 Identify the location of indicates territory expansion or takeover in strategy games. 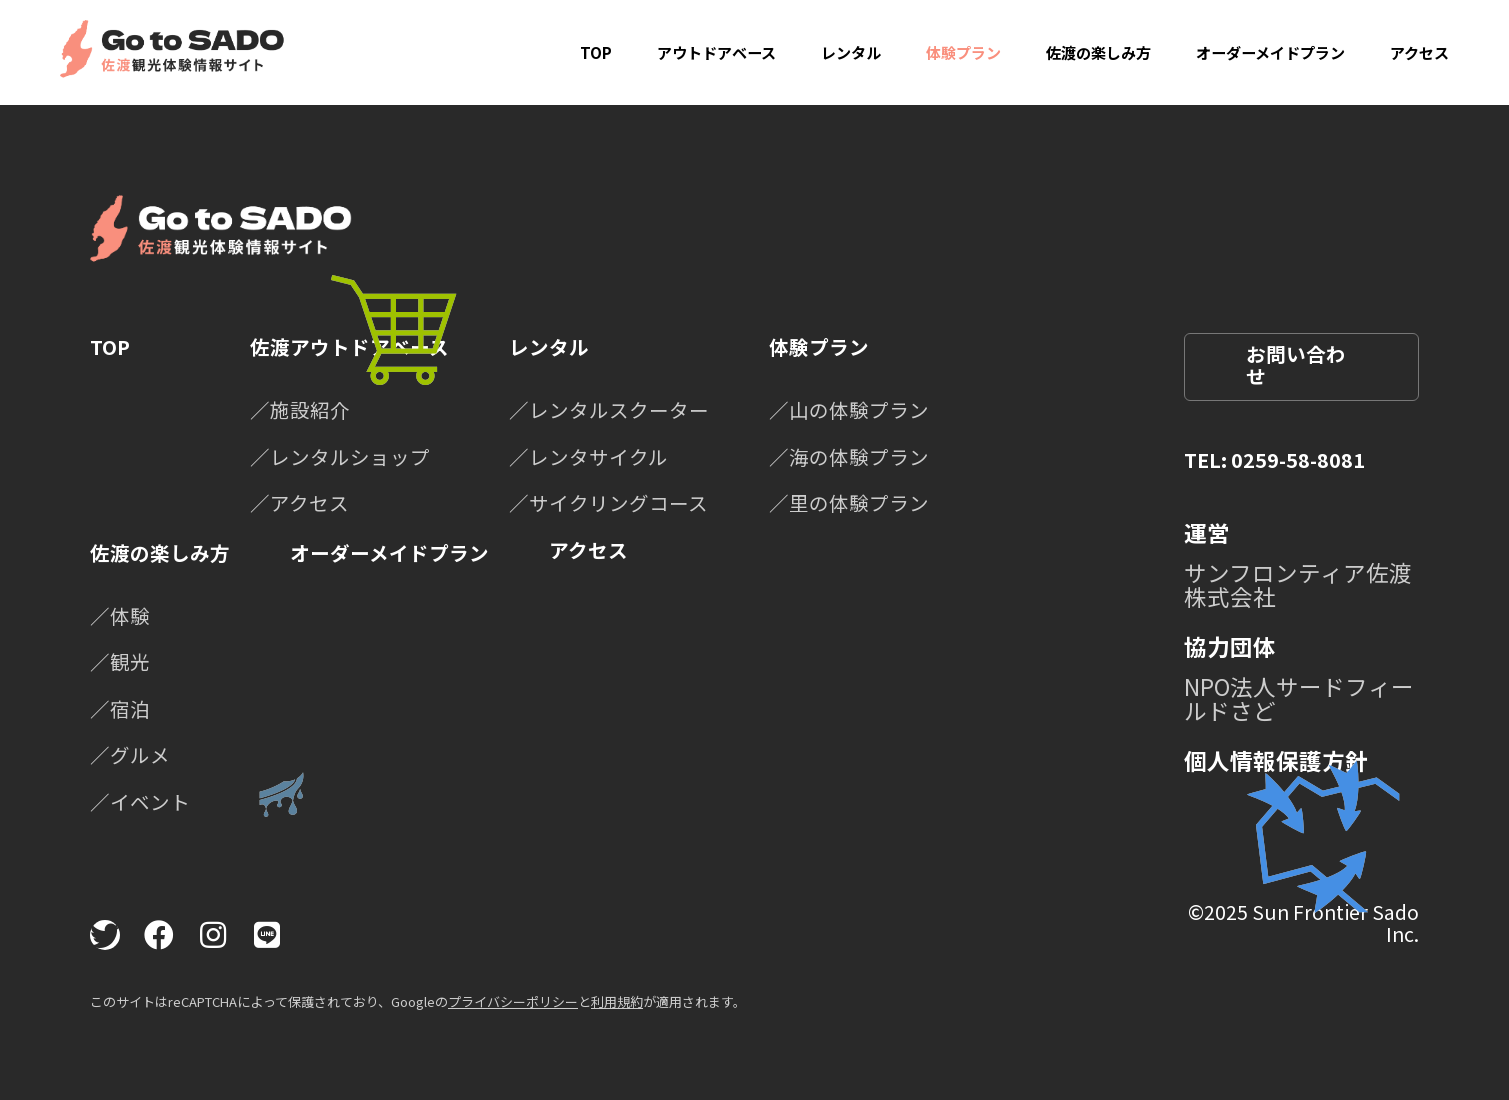
(1322, 835).